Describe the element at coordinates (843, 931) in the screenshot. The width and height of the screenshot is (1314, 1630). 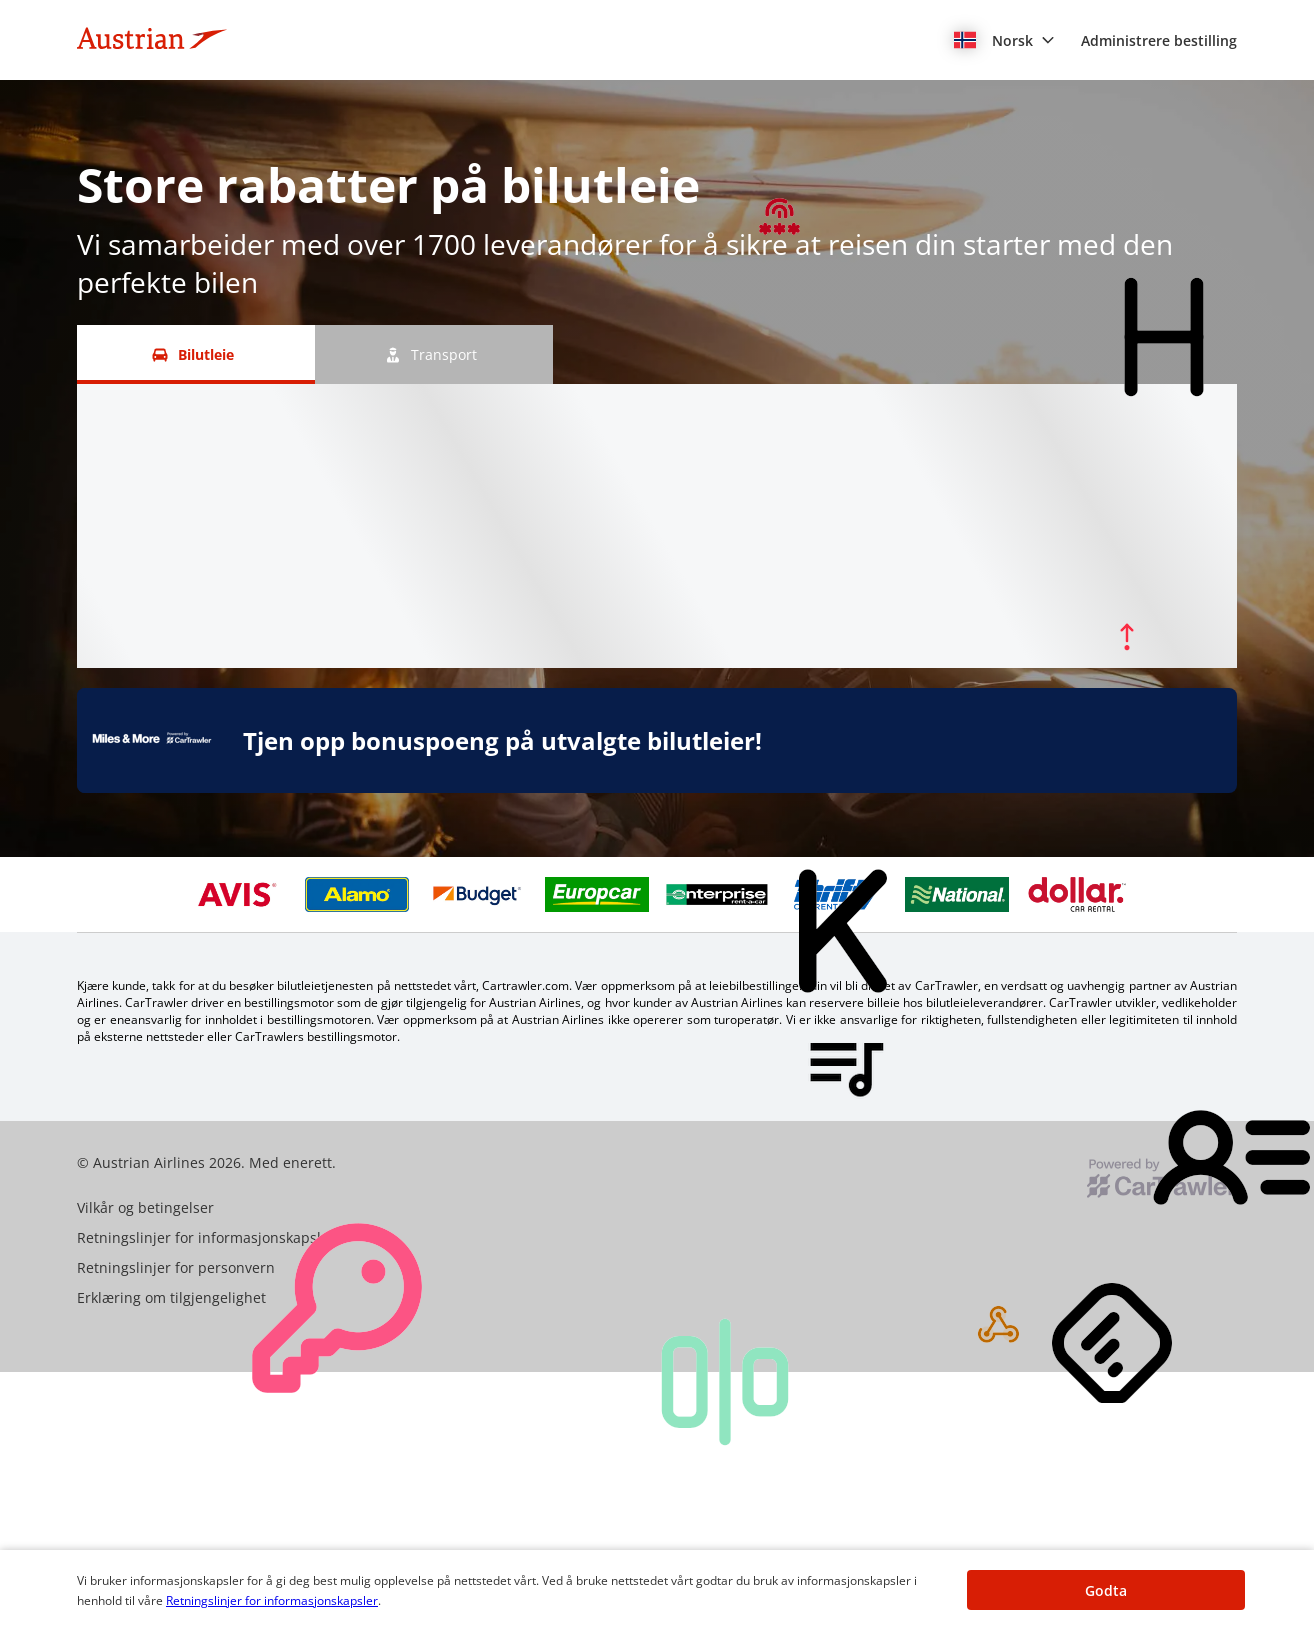
I see `represents the letter K as a keyboard shortcut indicator` at that location.